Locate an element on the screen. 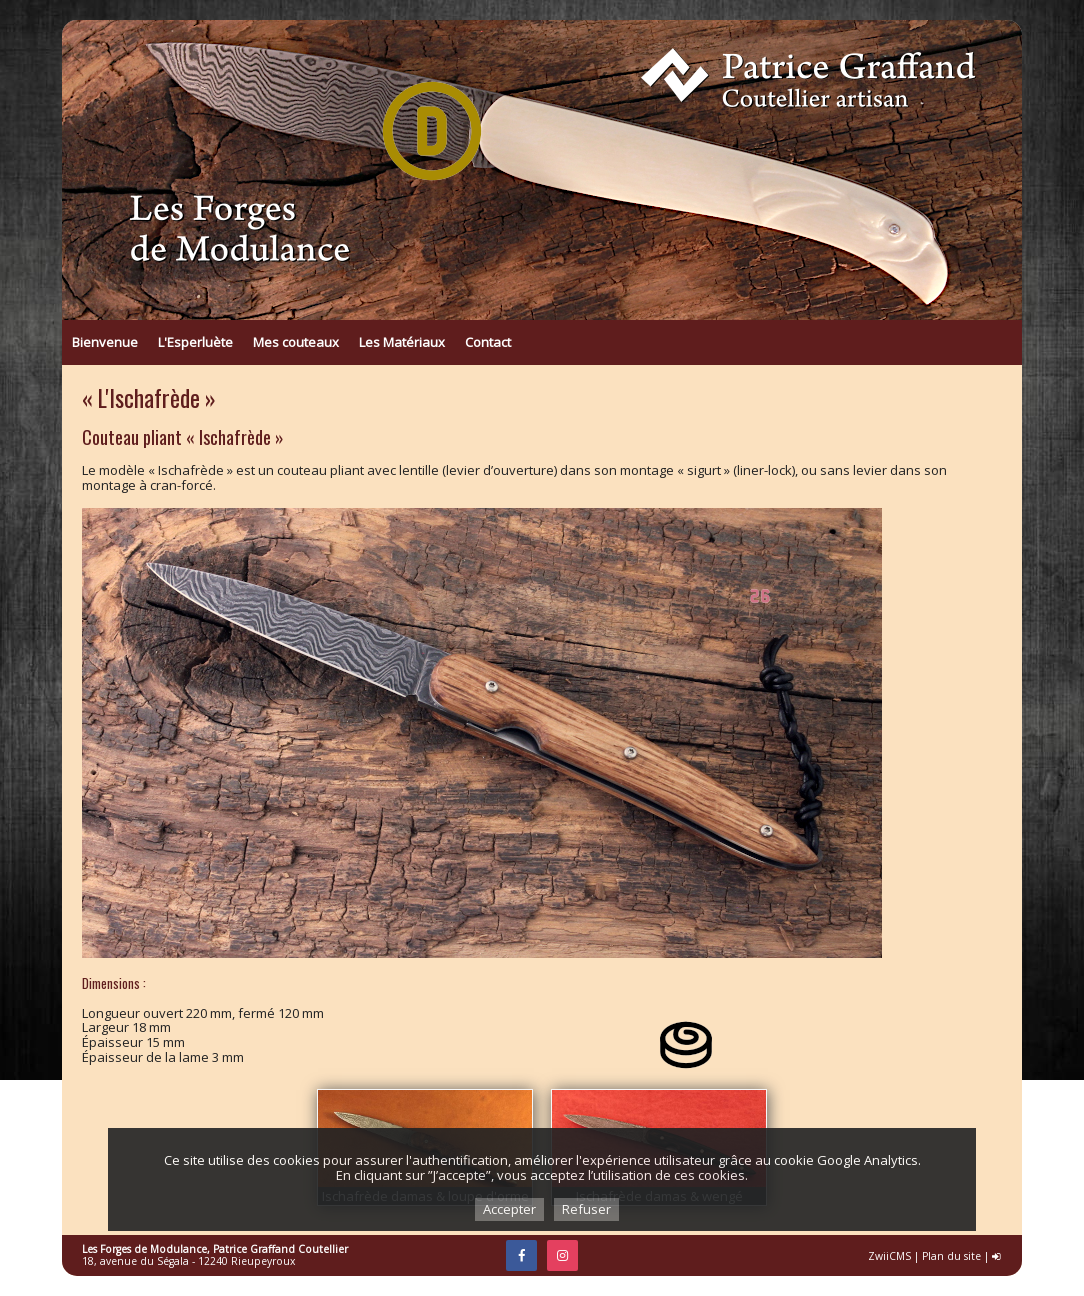 Image resolution: width=1084 pixels, height=1296 pixels. indicates a "D" grade or rating is located at coordinates (432, 131).